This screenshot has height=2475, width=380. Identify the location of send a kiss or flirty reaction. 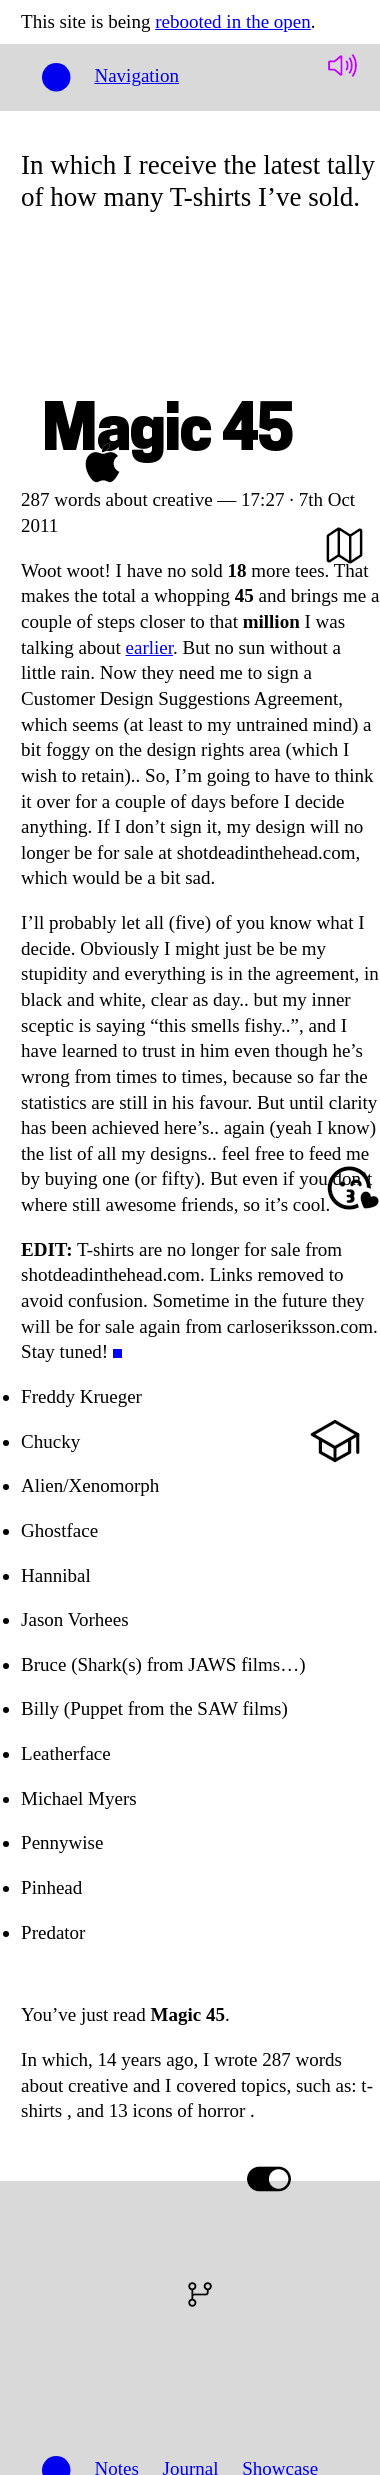
(352, 1188).